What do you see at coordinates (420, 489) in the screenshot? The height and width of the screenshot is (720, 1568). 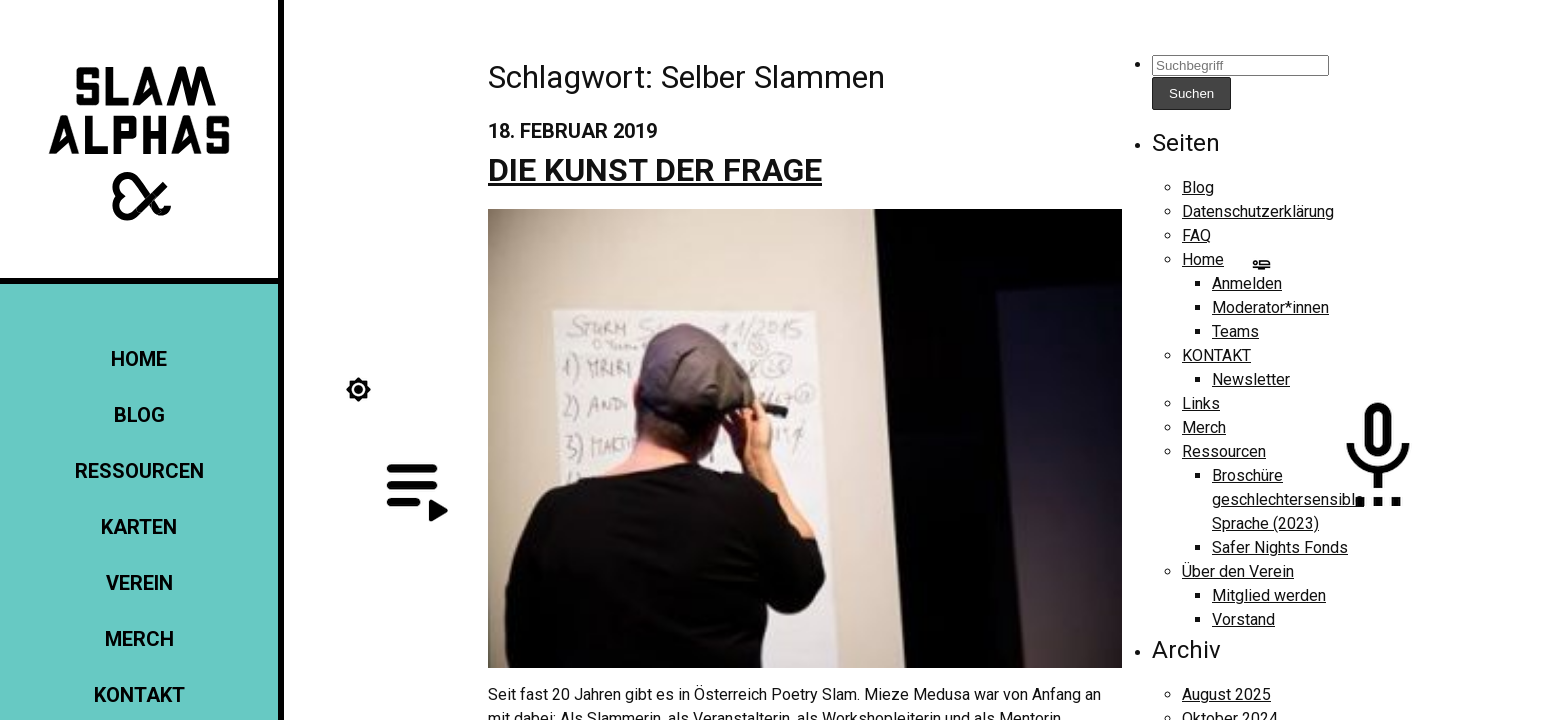 I see `play all items in a playlist` at bounding box center [420, 489].